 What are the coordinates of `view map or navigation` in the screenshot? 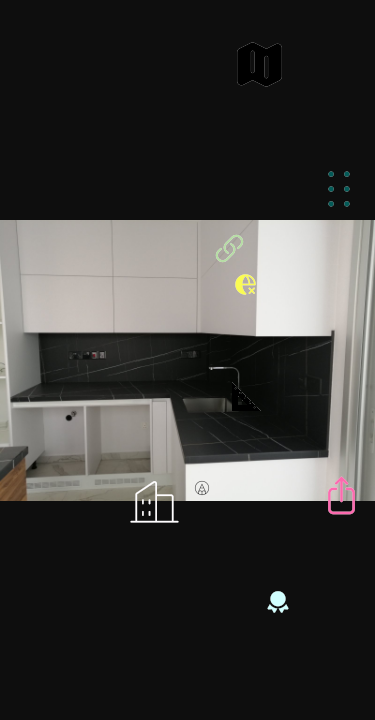 It's located at (259, 64).